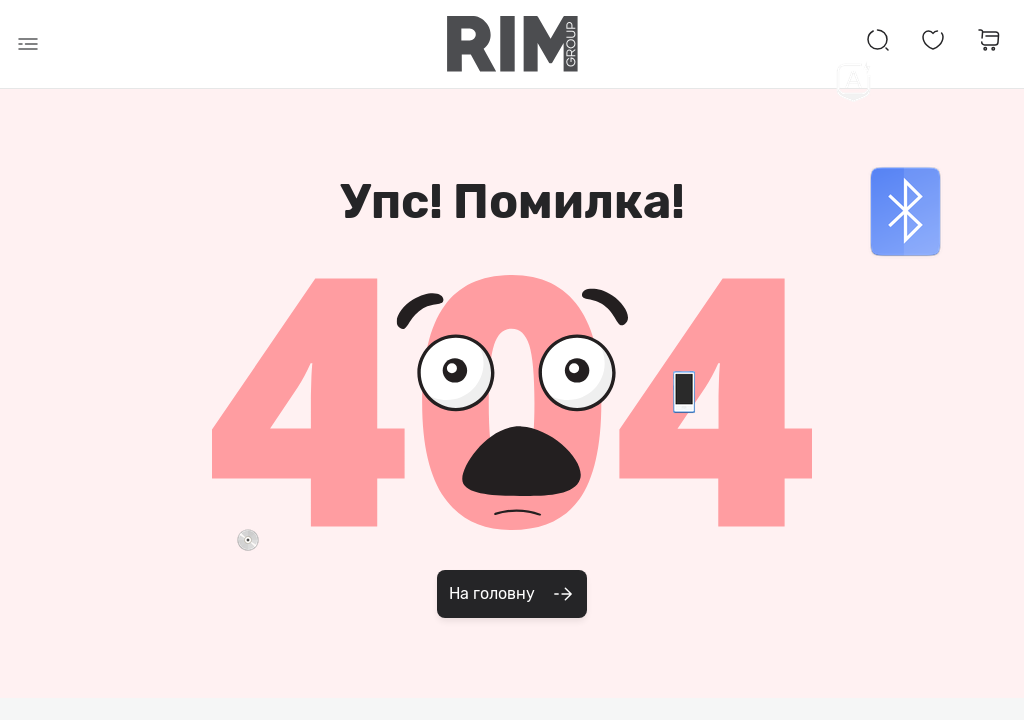 This screenshot has width=1024, height=720. What do you see at coordinates (684, 392) in the screenshot?
I see `iPod nano device connected` at bounding box center [684, 392].